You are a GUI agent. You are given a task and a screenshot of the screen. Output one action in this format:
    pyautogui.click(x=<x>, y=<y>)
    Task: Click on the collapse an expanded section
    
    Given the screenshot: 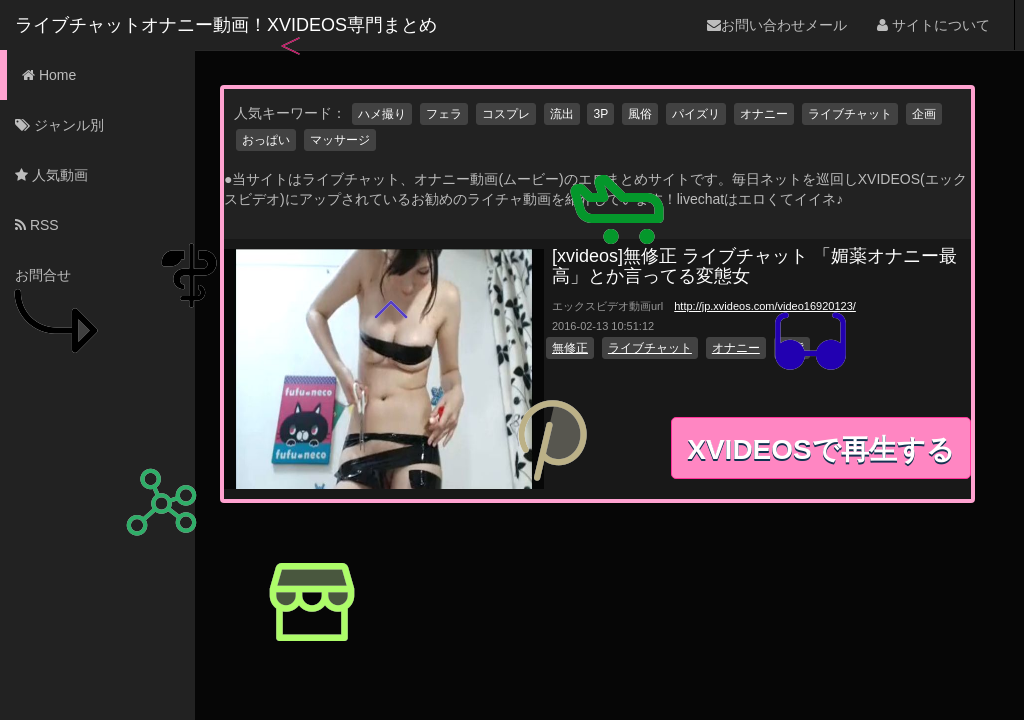 What is the action you would take?
    pyautogui.click(x=391, y=311)
    